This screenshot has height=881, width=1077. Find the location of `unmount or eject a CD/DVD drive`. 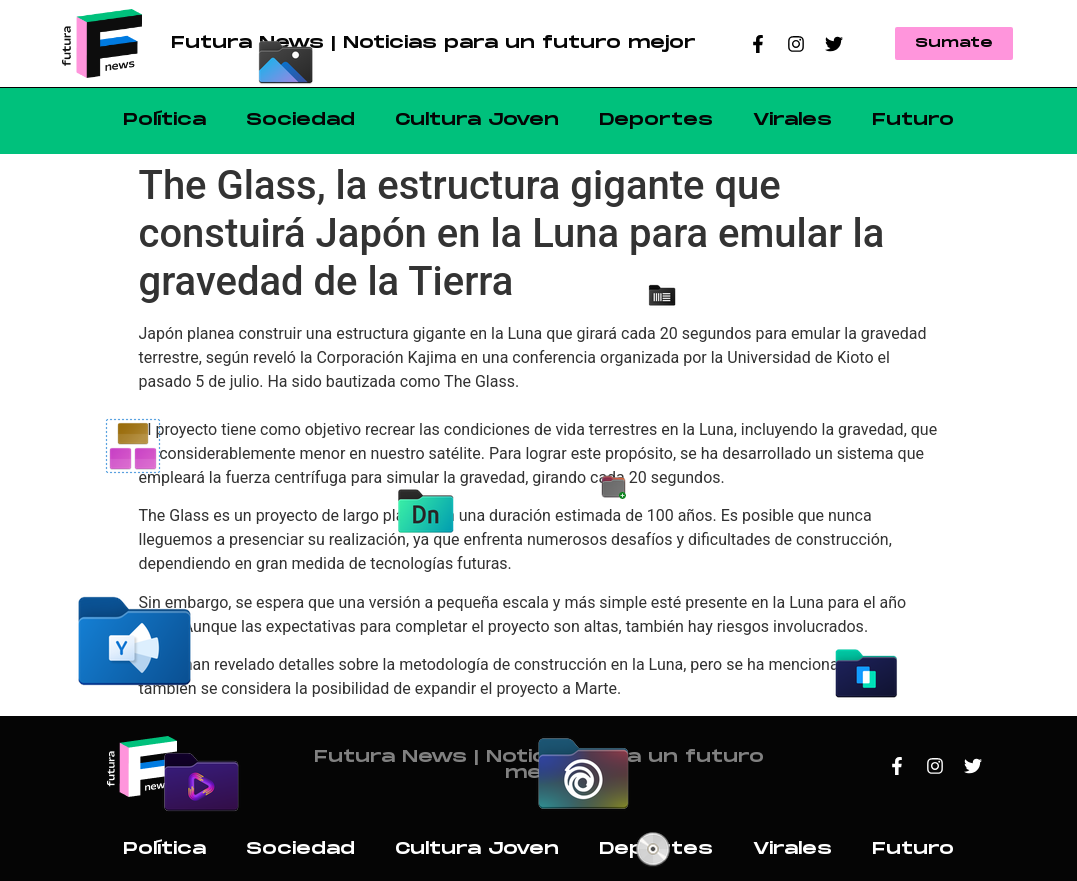

unmount or eject a CD/DVD drive is located at coordinates (653, 849).